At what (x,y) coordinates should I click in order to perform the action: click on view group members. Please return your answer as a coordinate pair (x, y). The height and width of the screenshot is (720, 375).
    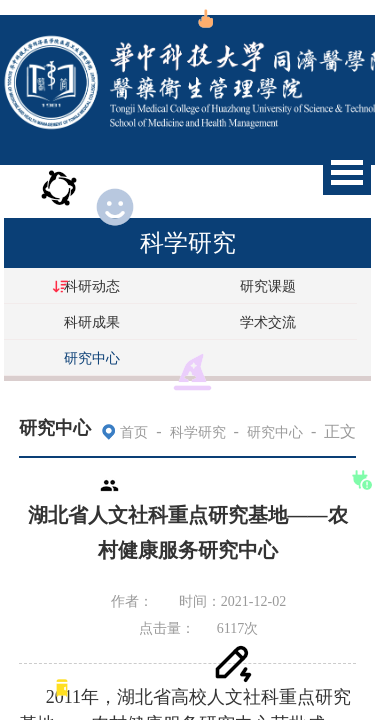
    Looking at the image, I should click on (109, 485).